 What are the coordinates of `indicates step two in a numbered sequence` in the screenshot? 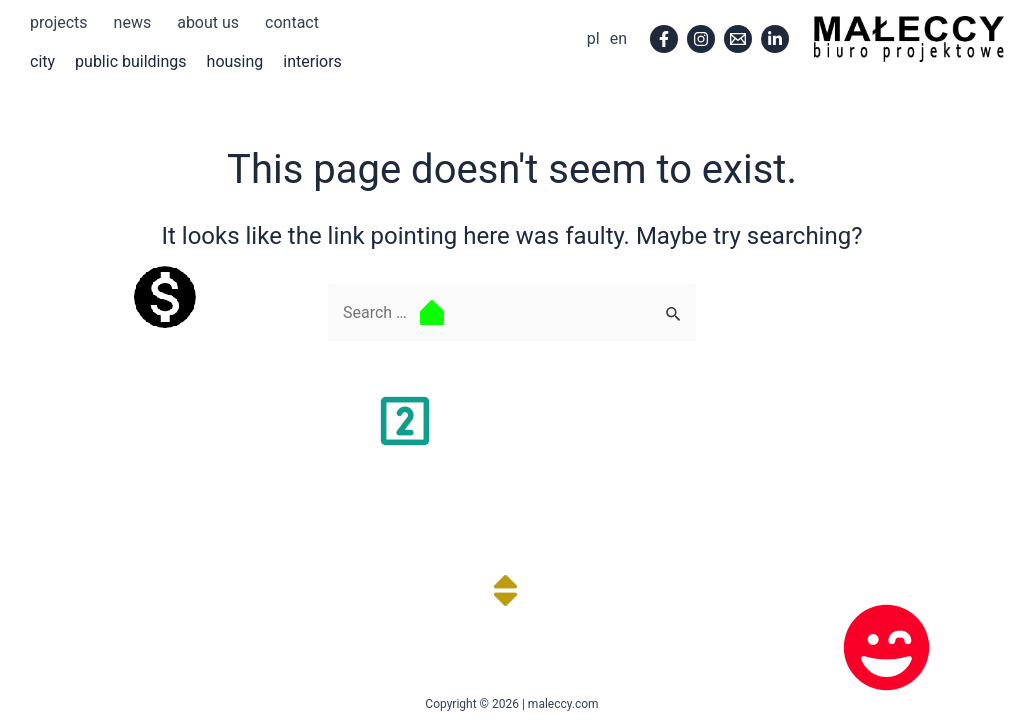 It's located at (405, 421).